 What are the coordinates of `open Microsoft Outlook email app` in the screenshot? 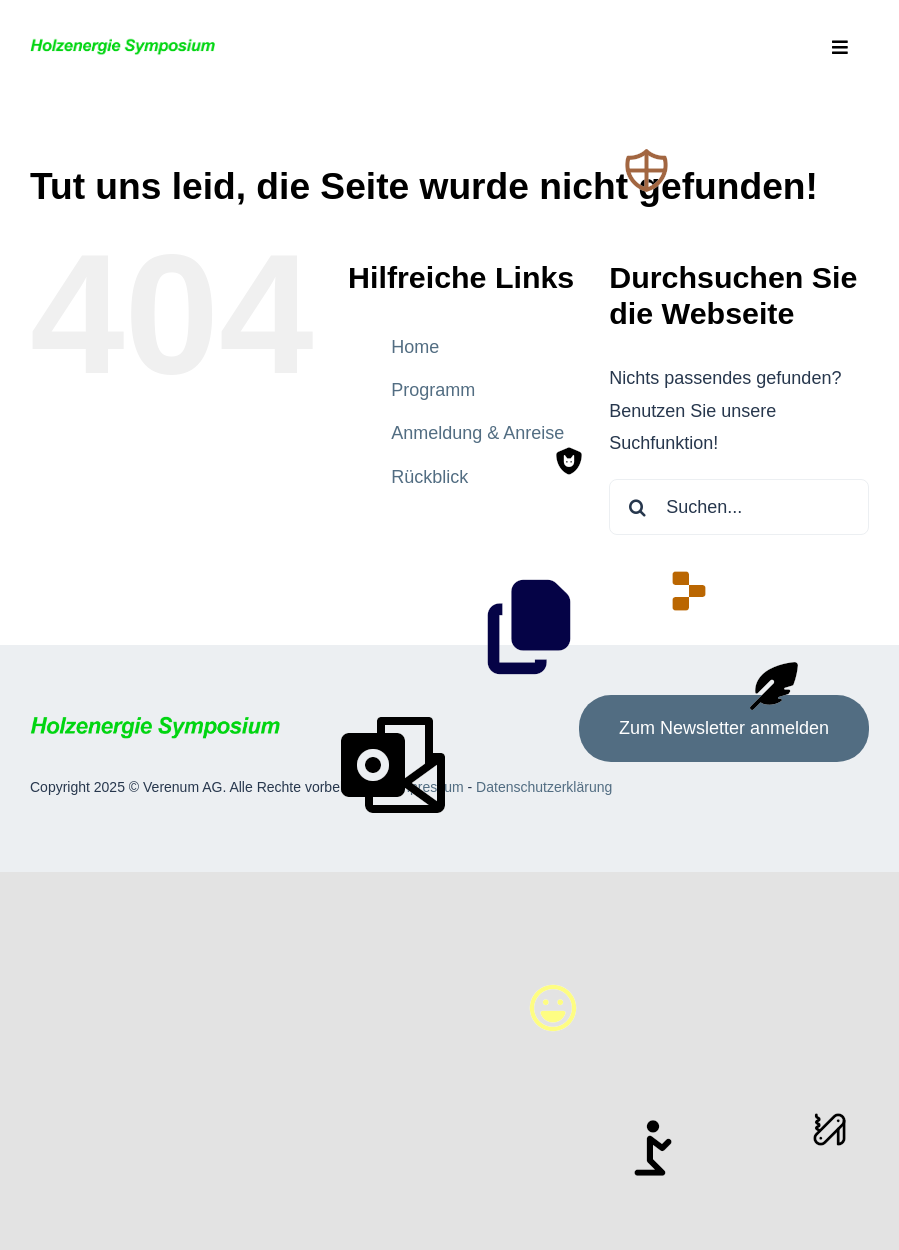 It's located at (393, 765).